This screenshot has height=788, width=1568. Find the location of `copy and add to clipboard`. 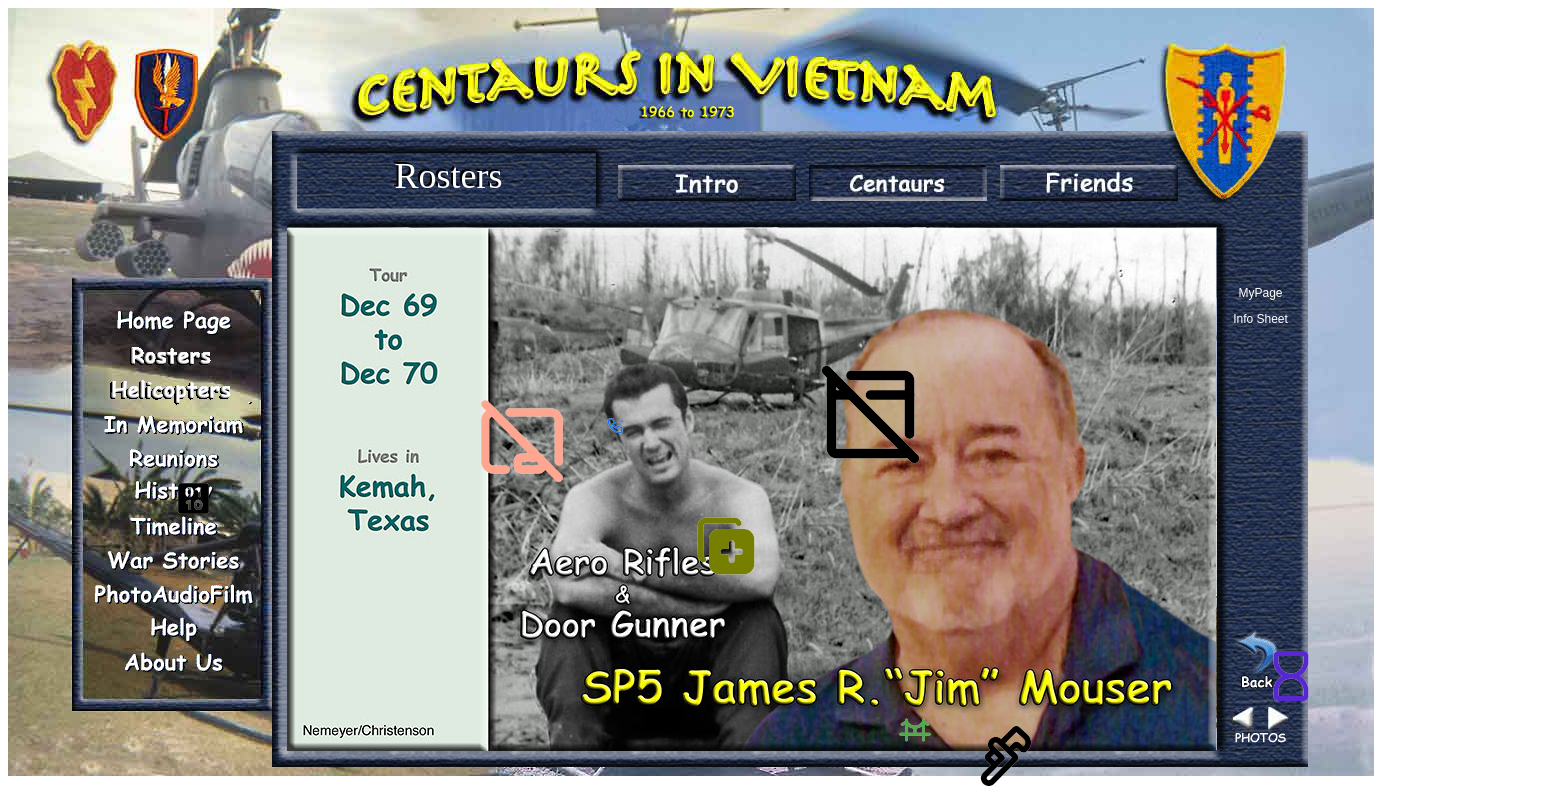

copy and add to clipboard is located at coordinates (726, 546).